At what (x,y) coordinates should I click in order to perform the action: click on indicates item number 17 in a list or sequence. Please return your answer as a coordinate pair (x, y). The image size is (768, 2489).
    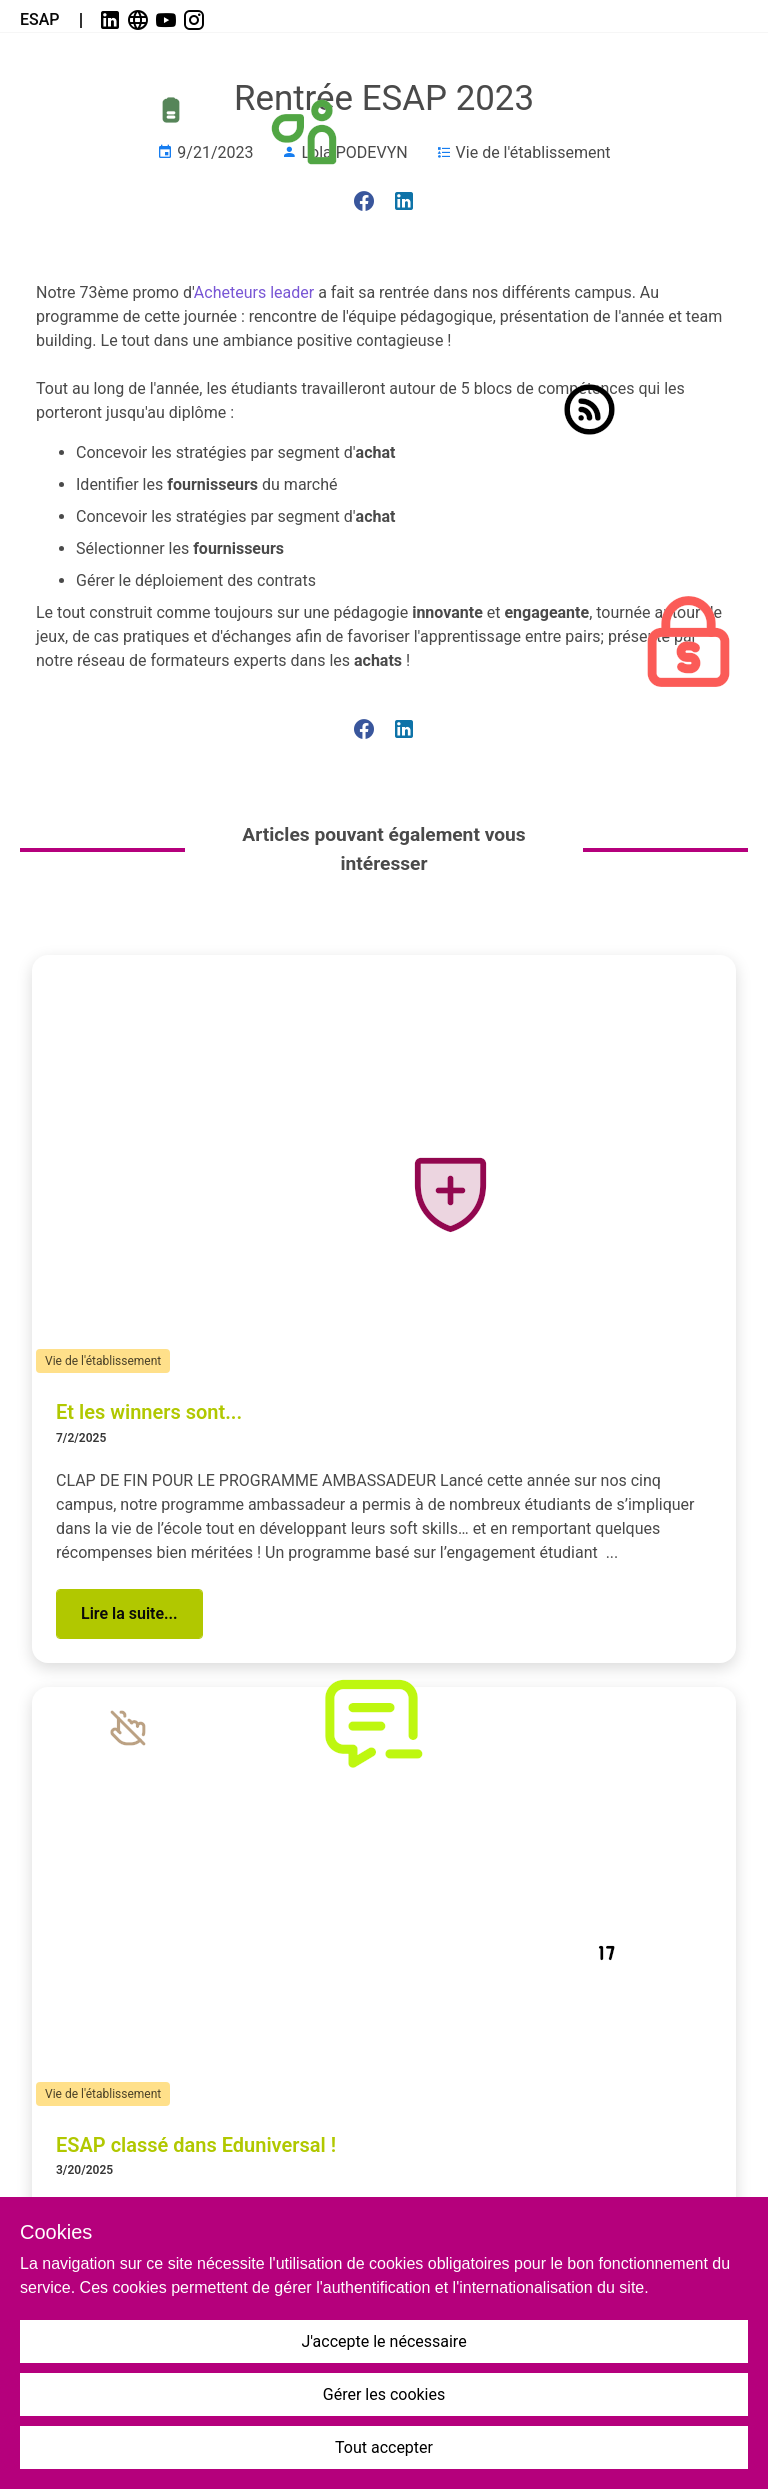
    Looking at the image, I should click on (606, 1953).